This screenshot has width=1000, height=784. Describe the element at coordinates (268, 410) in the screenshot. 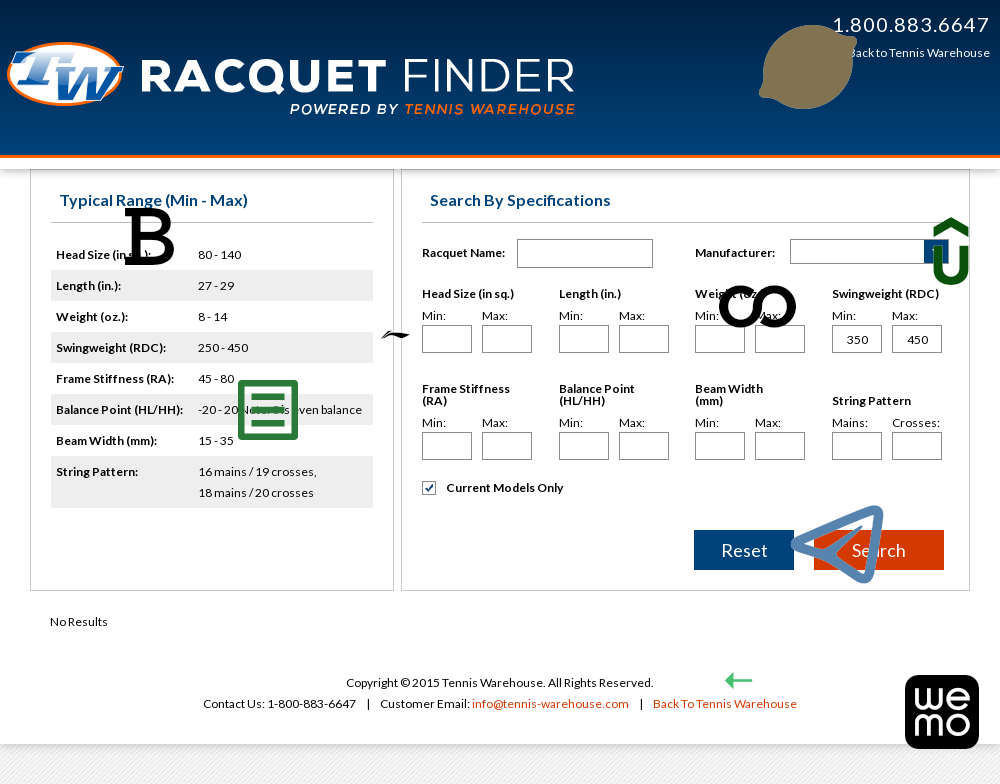

I see `switch to horizontal layout view` at that location.